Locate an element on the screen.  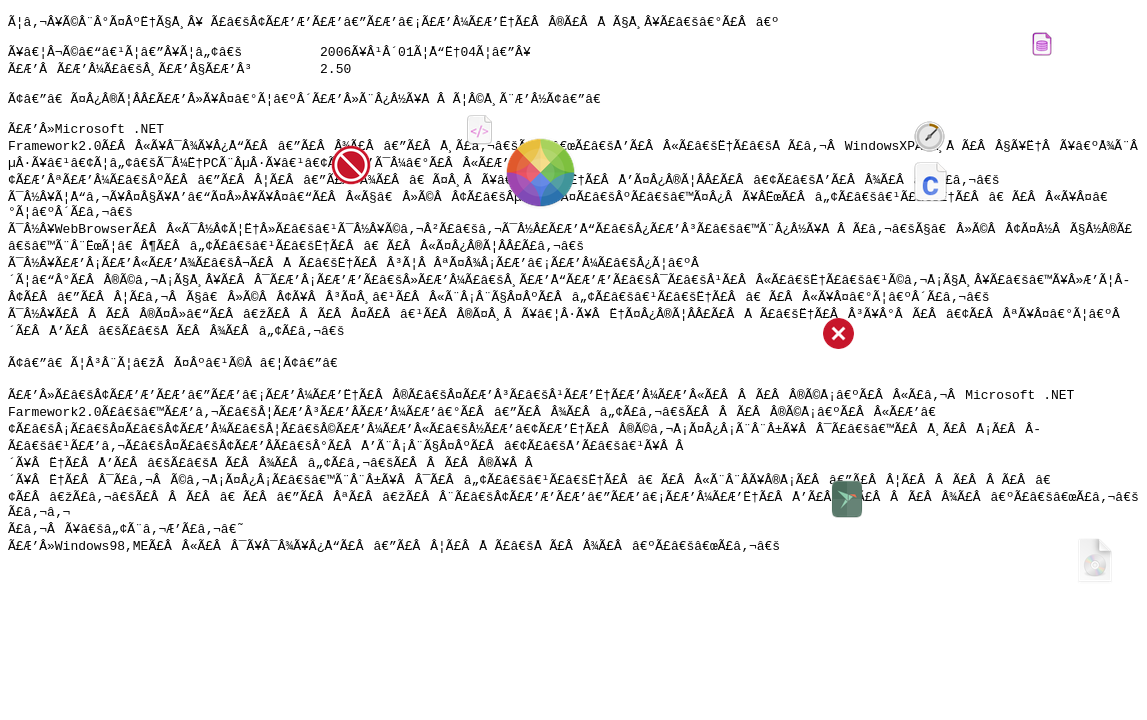
delete or remove selected item is located at coordinates (351, 165).